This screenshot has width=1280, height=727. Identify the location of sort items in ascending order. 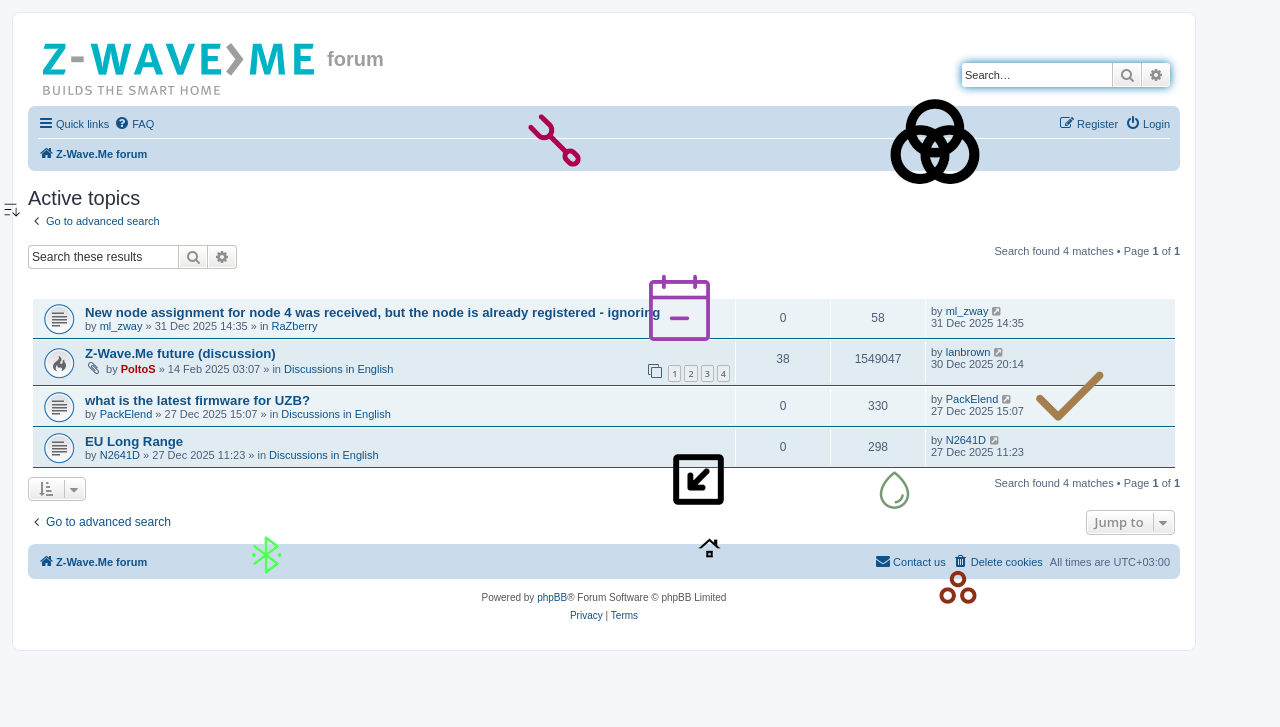
(11, 209).